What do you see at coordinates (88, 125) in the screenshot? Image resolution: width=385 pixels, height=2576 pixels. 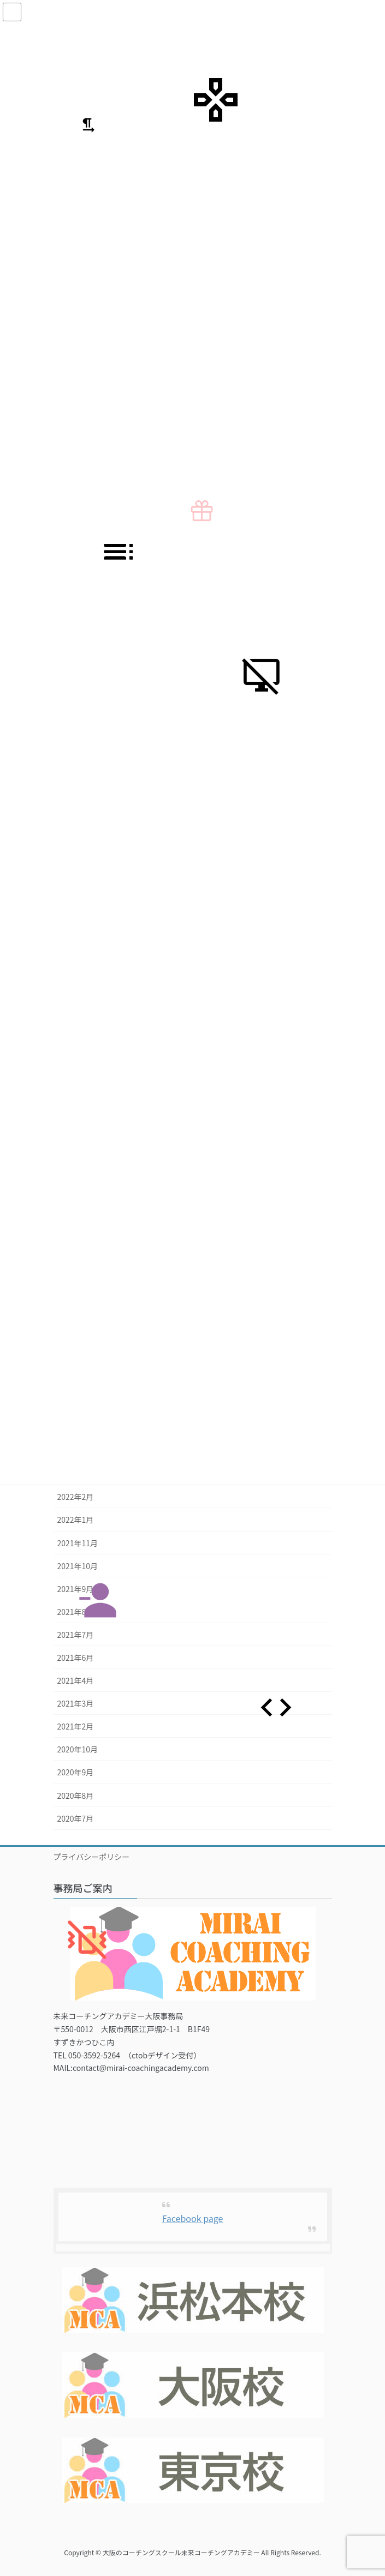 I see `set text direction to left-to-right` at bounding box center [88, 125].